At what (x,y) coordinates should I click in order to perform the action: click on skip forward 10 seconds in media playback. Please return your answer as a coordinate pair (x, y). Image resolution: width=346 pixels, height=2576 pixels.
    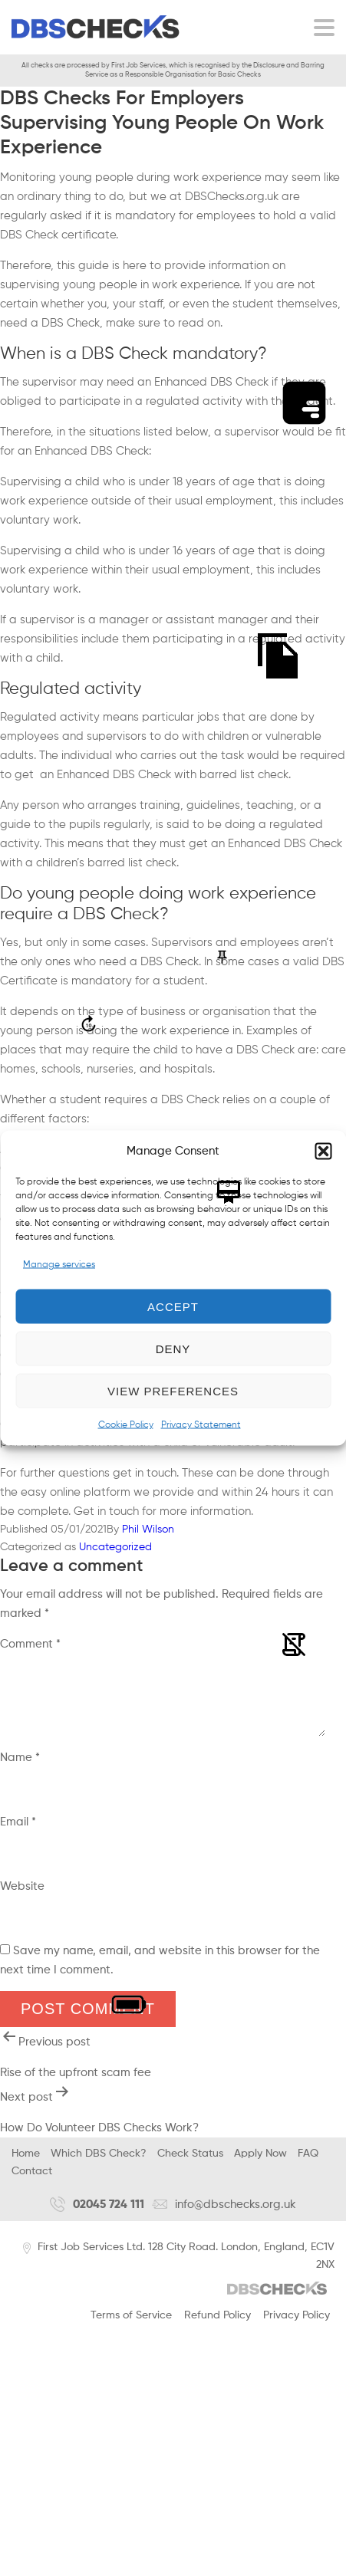
    Looking at the image, I should click on (88, 1024).